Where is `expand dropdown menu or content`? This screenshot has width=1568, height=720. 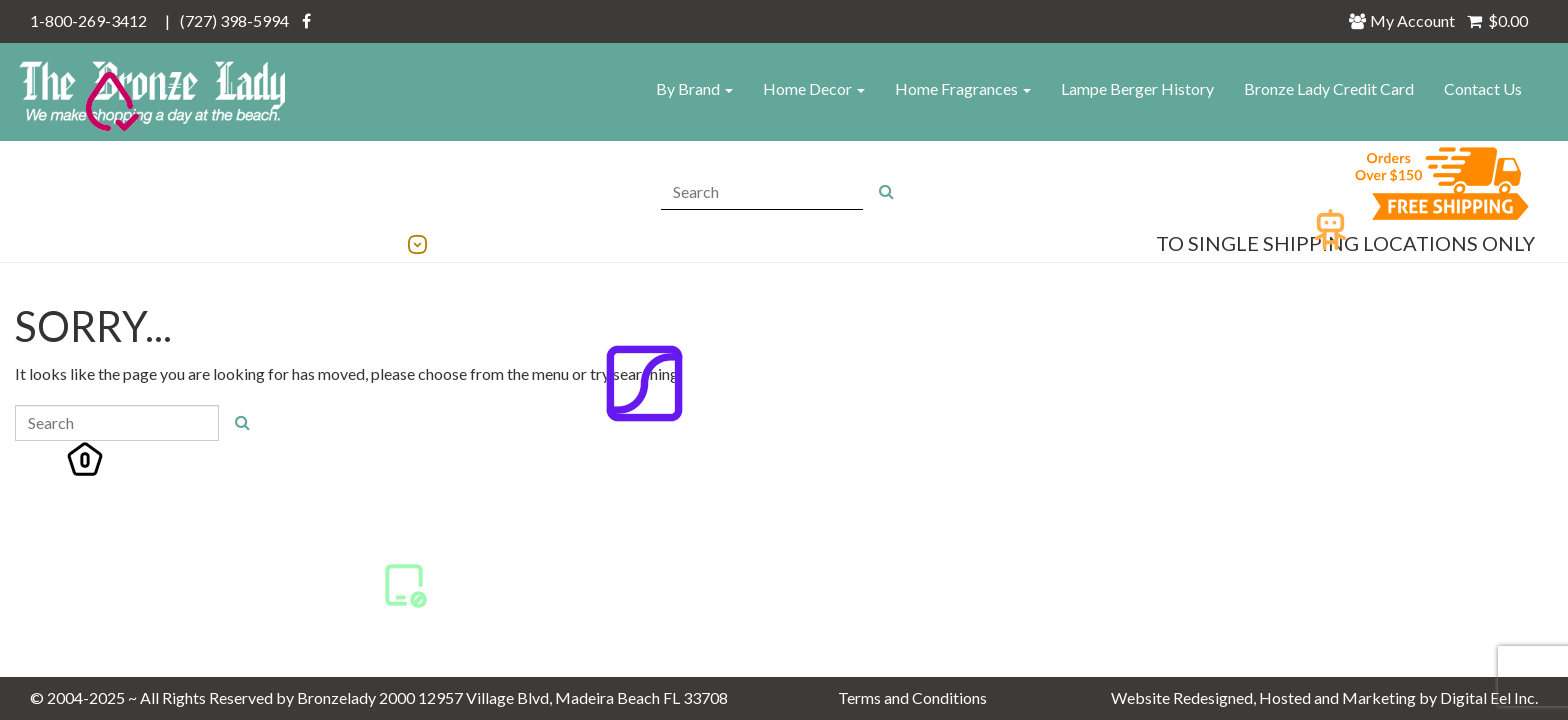
expand dropdown menu or content is located at coordinates (417, 244).